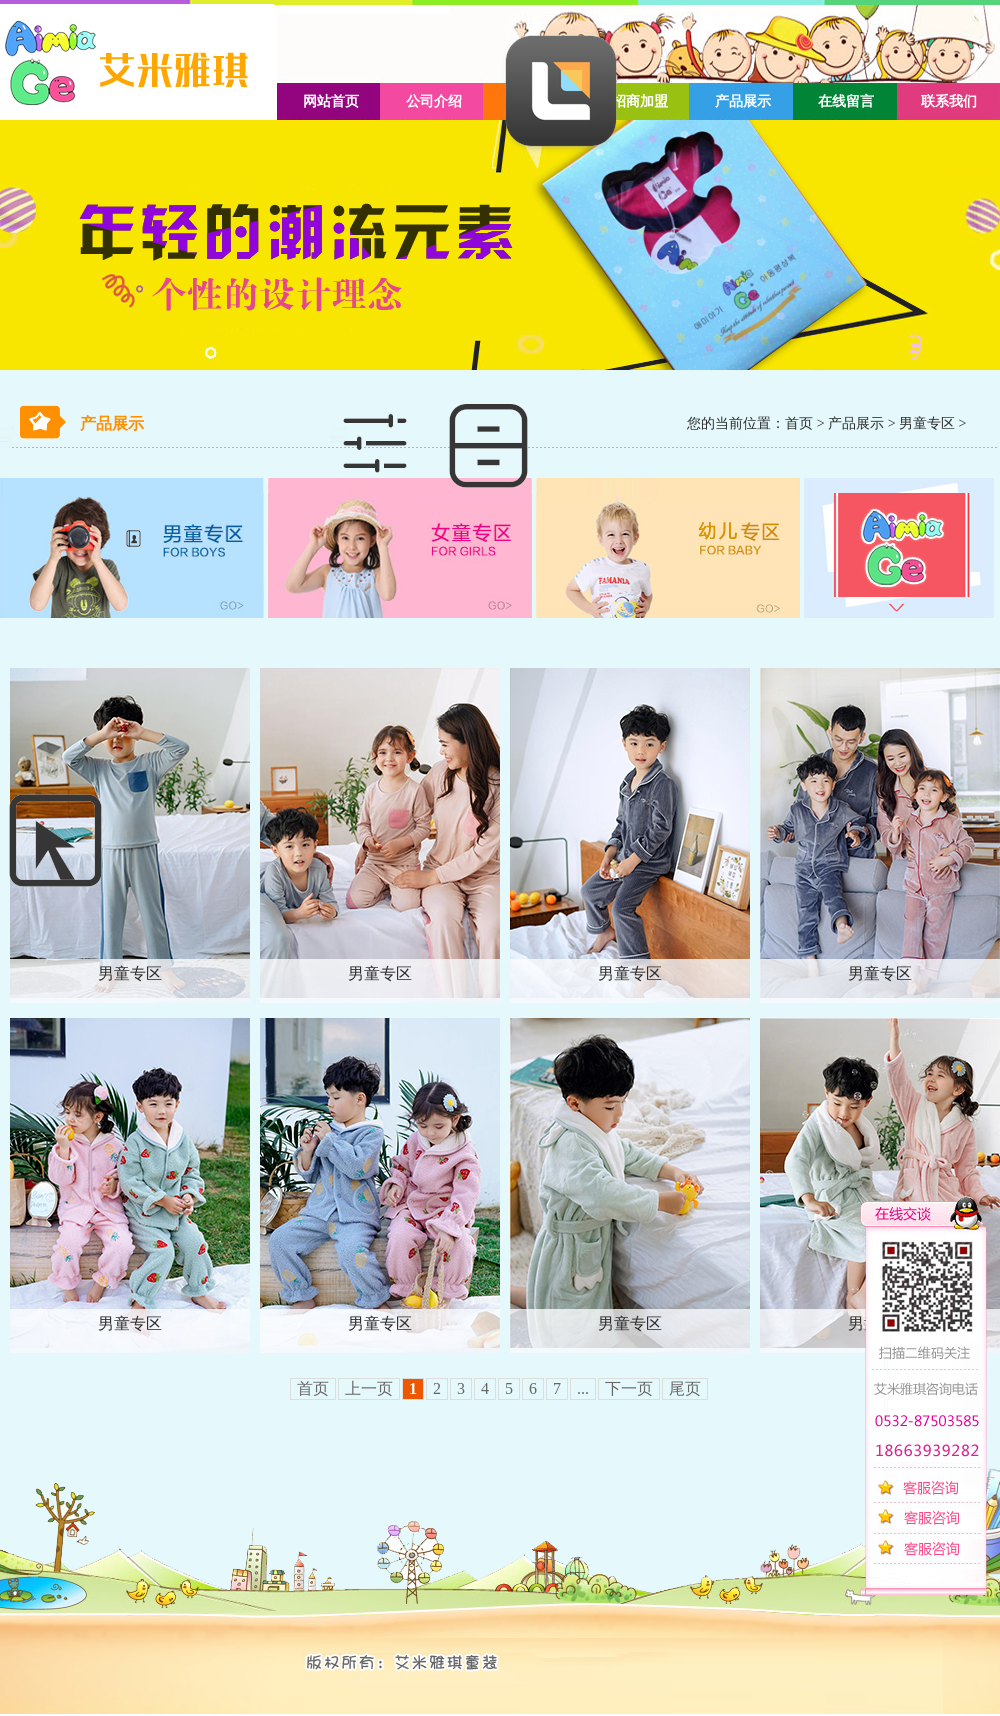  What do you see at coordinates (55, 840) in the screenshot?
I see `open fusion app or automation tool` at bounding box center [55, 840].